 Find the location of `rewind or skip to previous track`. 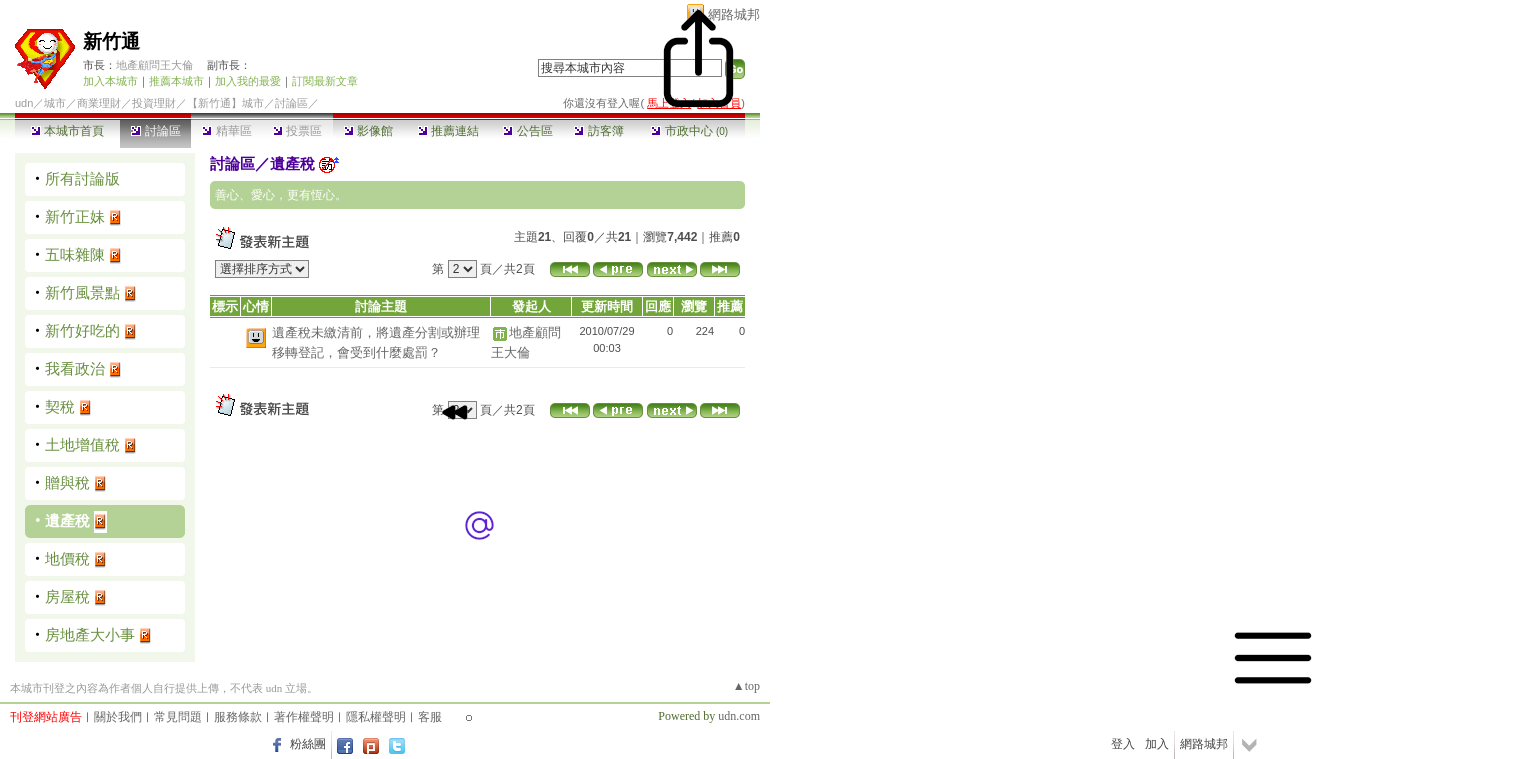

rewind or skip to previous track is located at coordinates (455, 411).